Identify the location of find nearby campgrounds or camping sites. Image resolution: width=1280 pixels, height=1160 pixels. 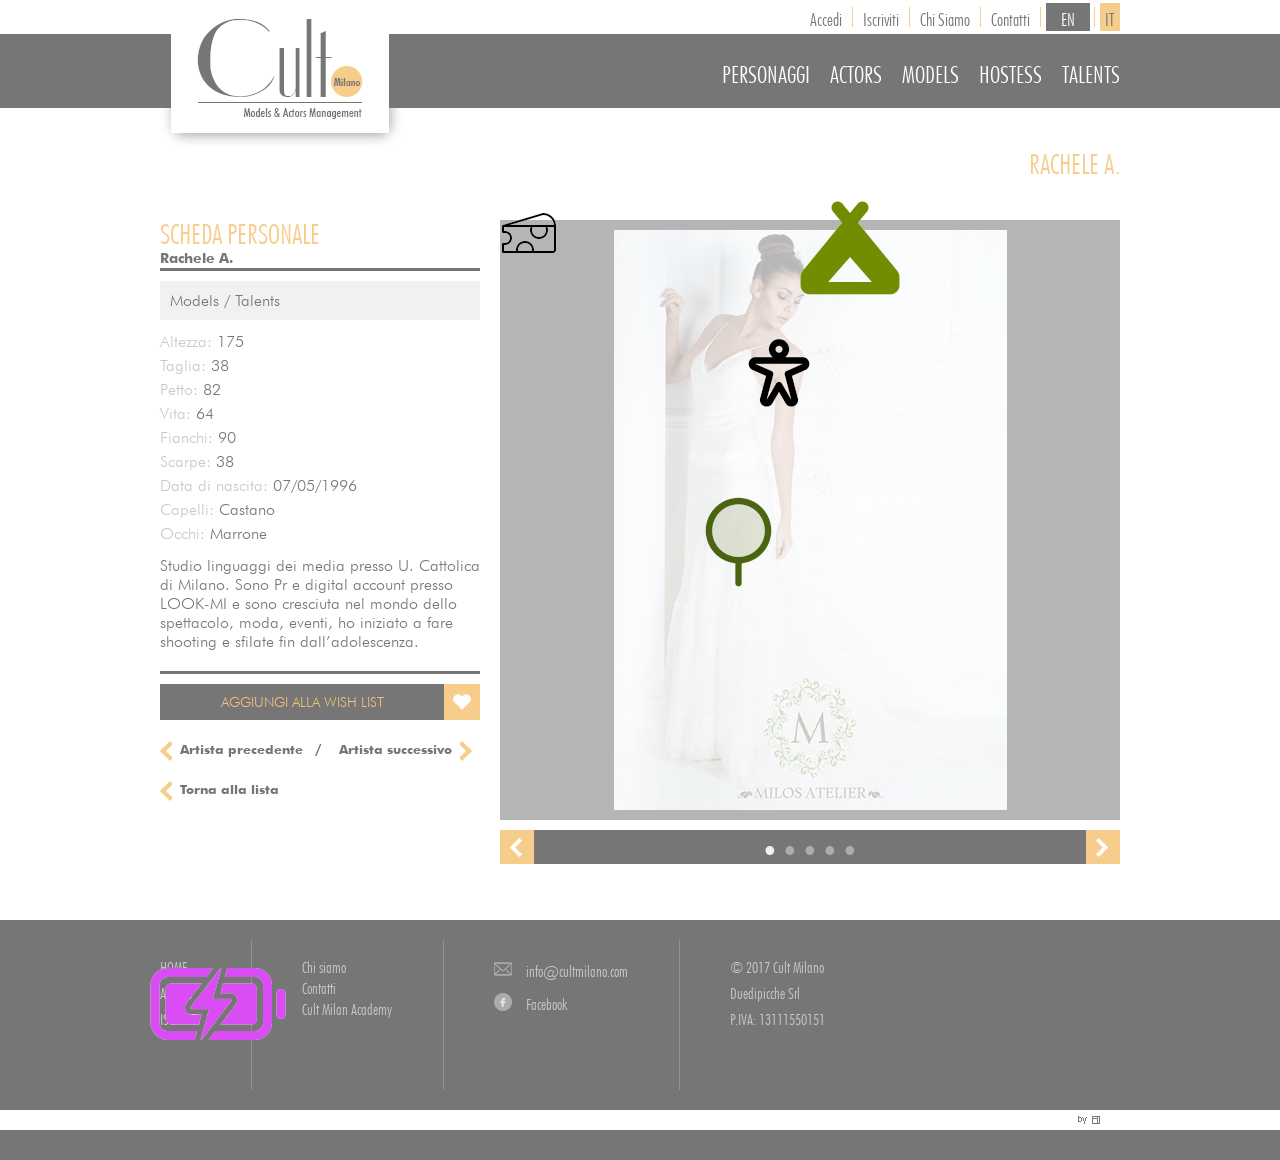
(850, 251).